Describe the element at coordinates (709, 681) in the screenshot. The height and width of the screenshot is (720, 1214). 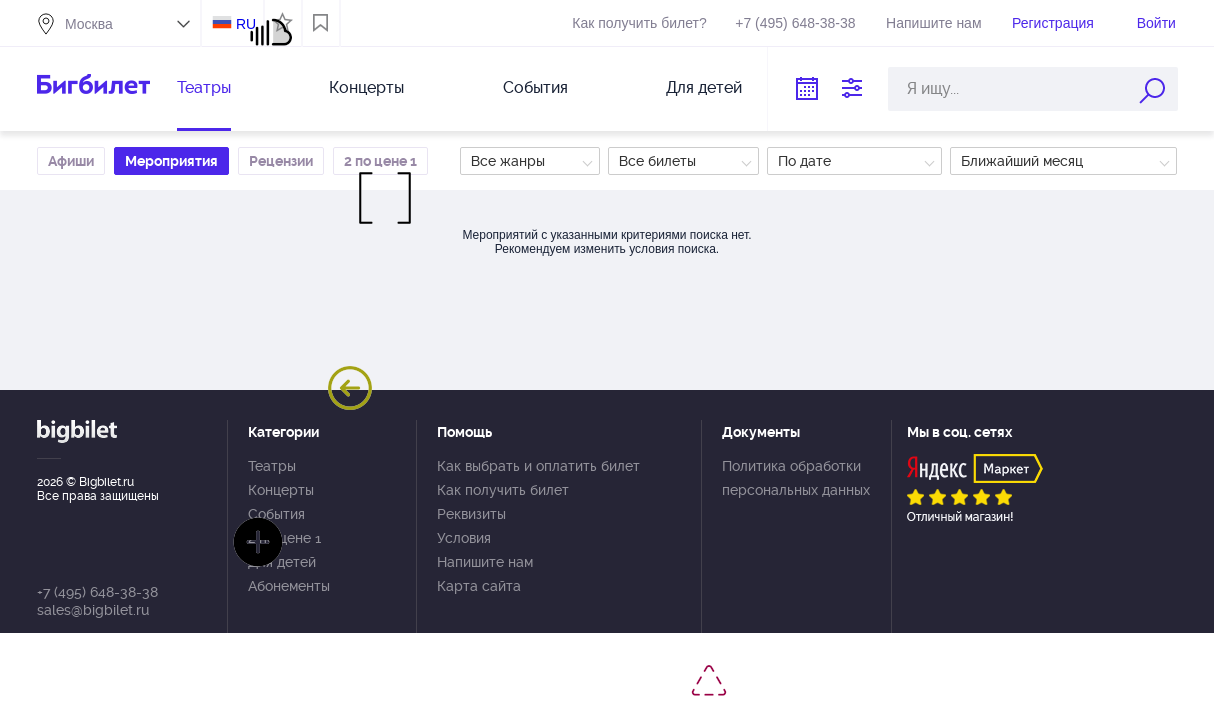
I see `indicates incomplete or pending status` at that location.